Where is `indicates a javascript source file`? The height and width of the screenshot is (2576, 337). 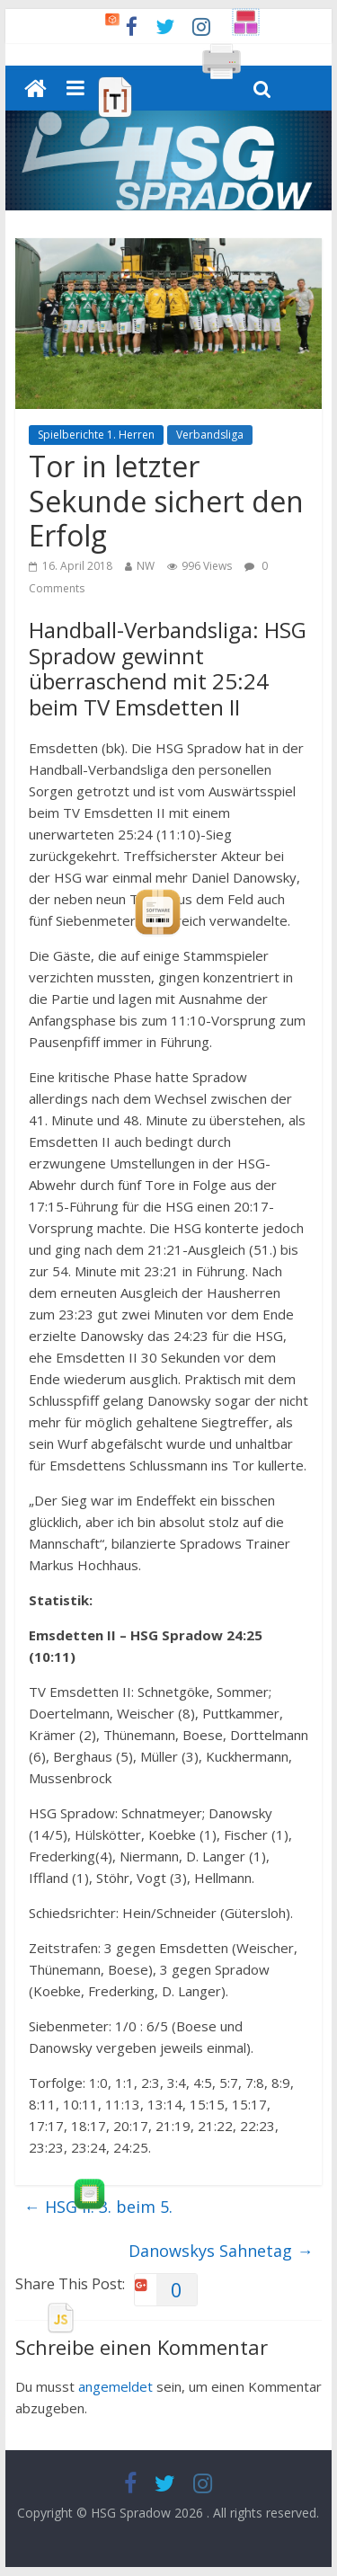 indicates a javascript source file is located at coordinates (60, 2317).